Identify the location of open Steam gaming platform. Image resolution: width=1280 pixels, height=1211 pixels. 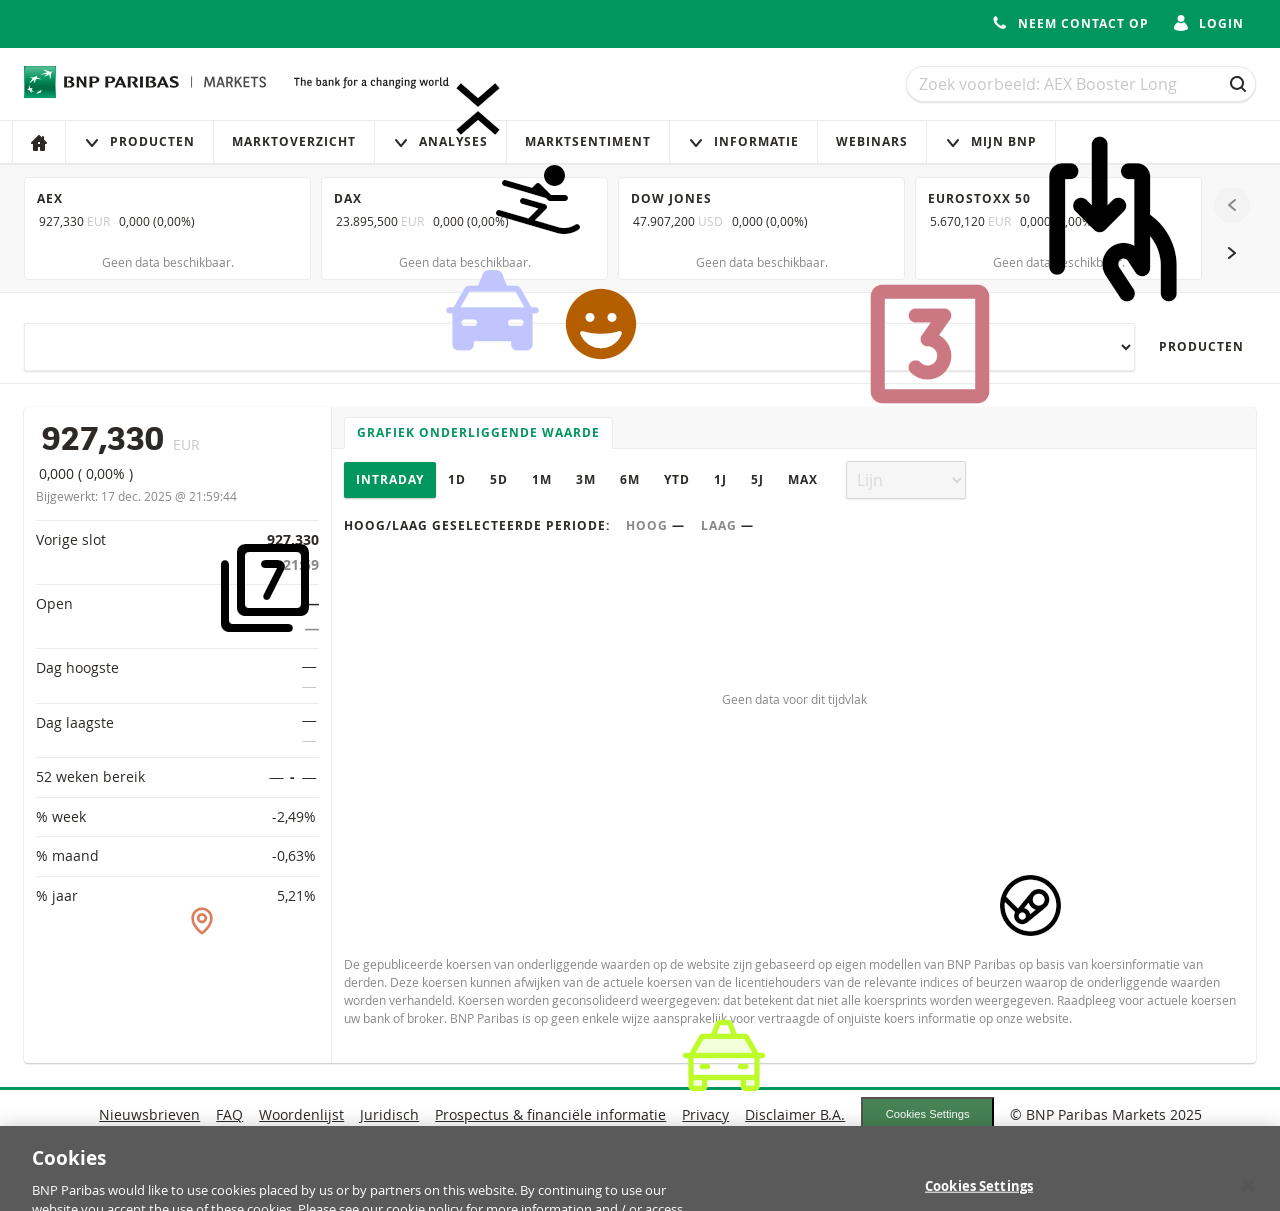
(1030, 905).